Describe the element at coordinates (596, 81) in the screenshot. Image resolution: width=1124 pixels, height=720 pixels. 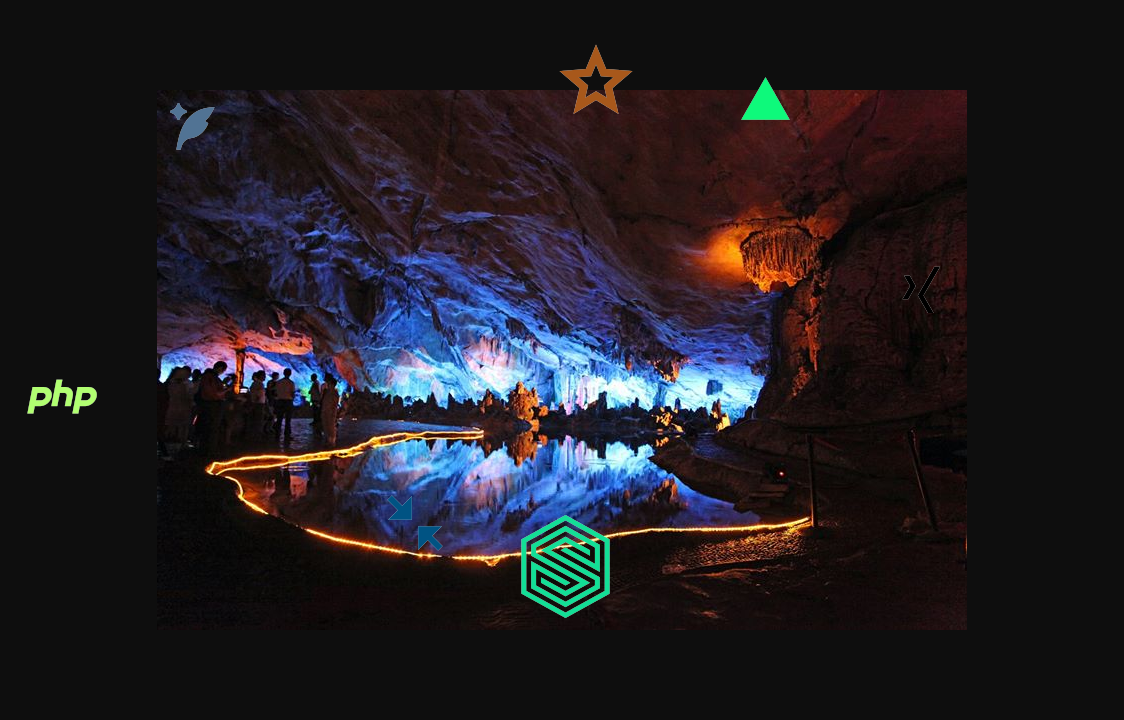
I see `add item to favorites` at that location.